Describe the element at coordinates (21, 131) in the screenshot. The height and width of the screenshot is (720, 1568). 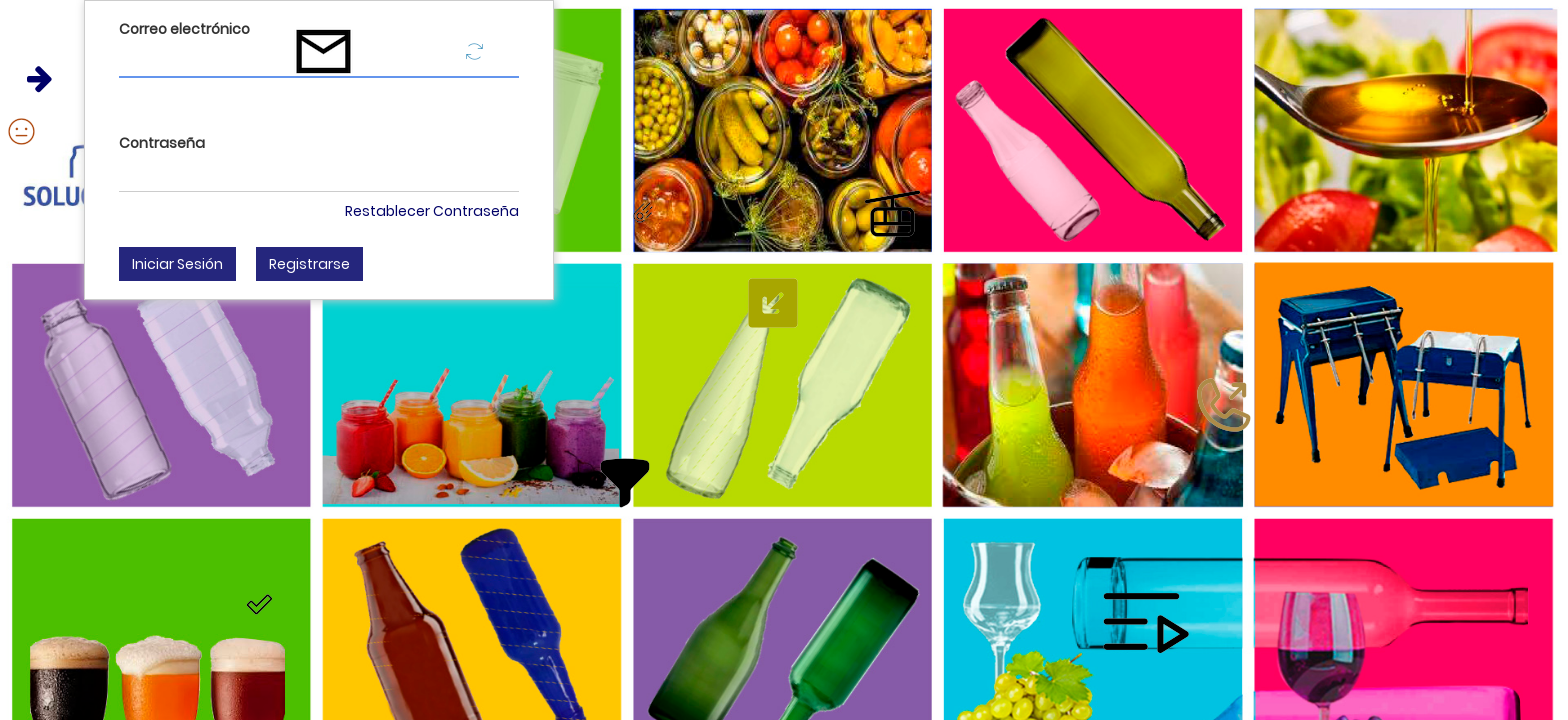
I see `rate experience as neutral or average` at that location.